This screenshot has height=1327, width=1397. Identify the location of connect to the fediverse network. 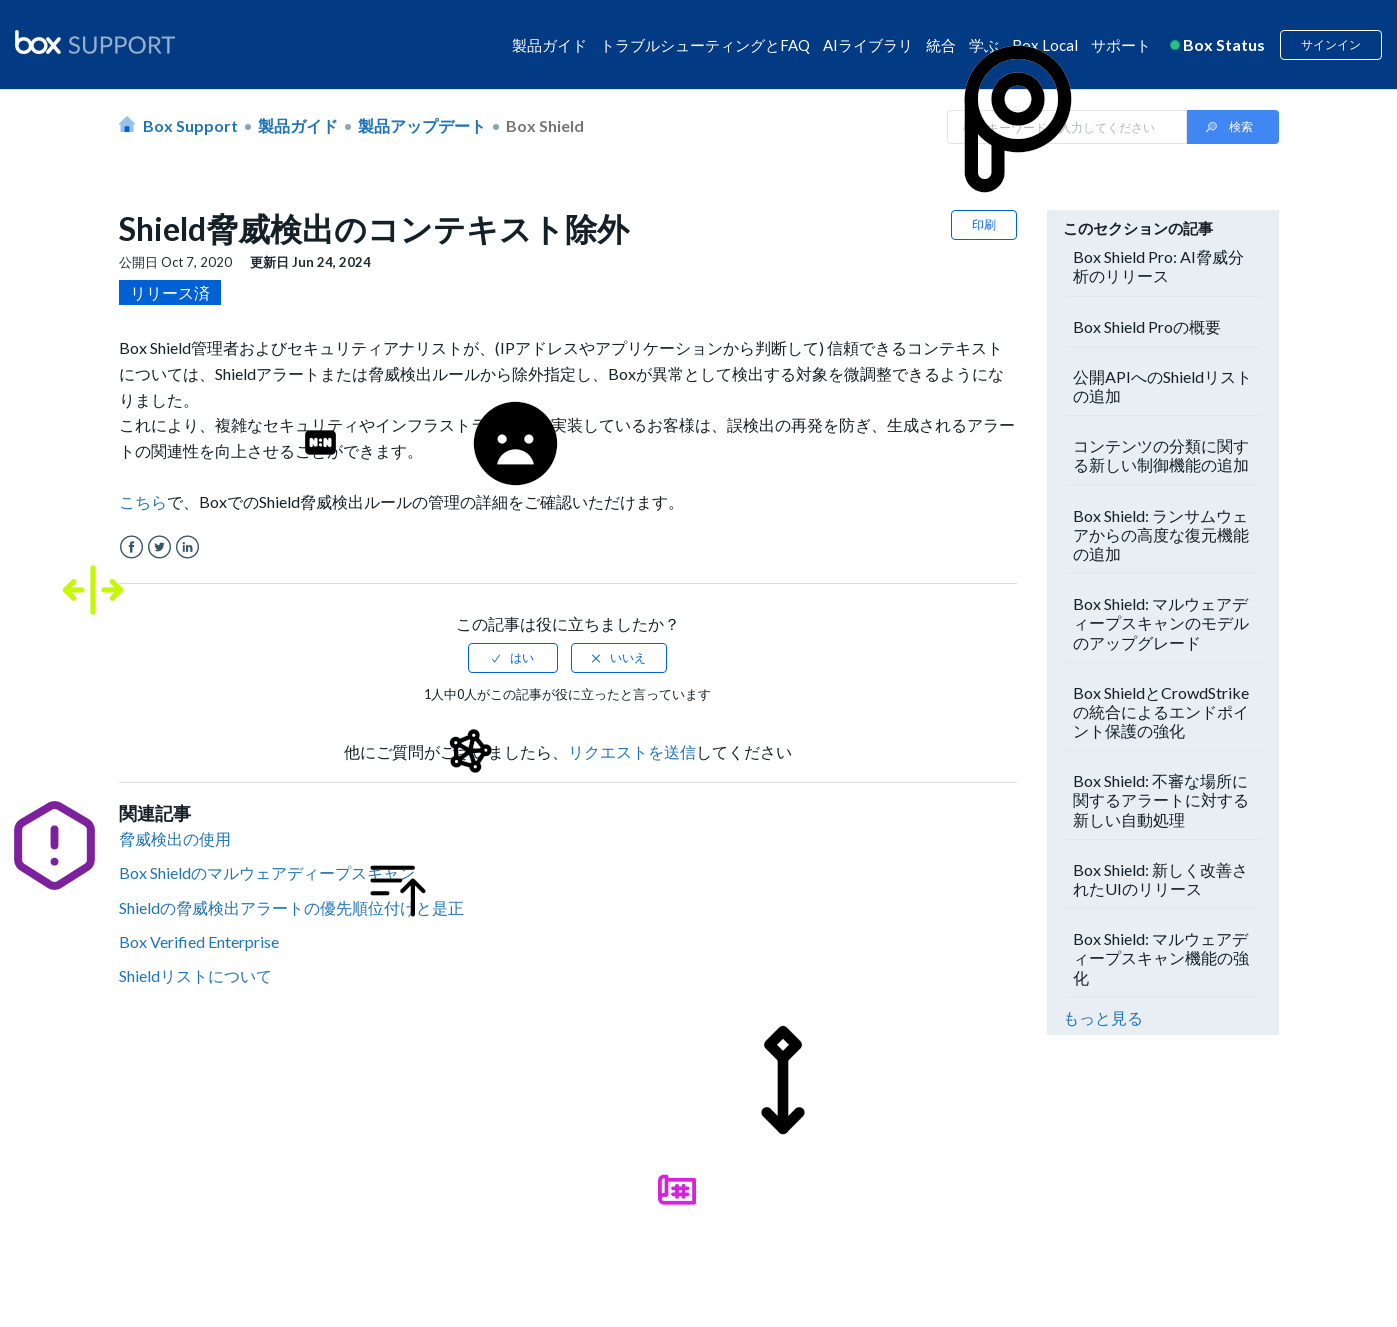
(470, 751).